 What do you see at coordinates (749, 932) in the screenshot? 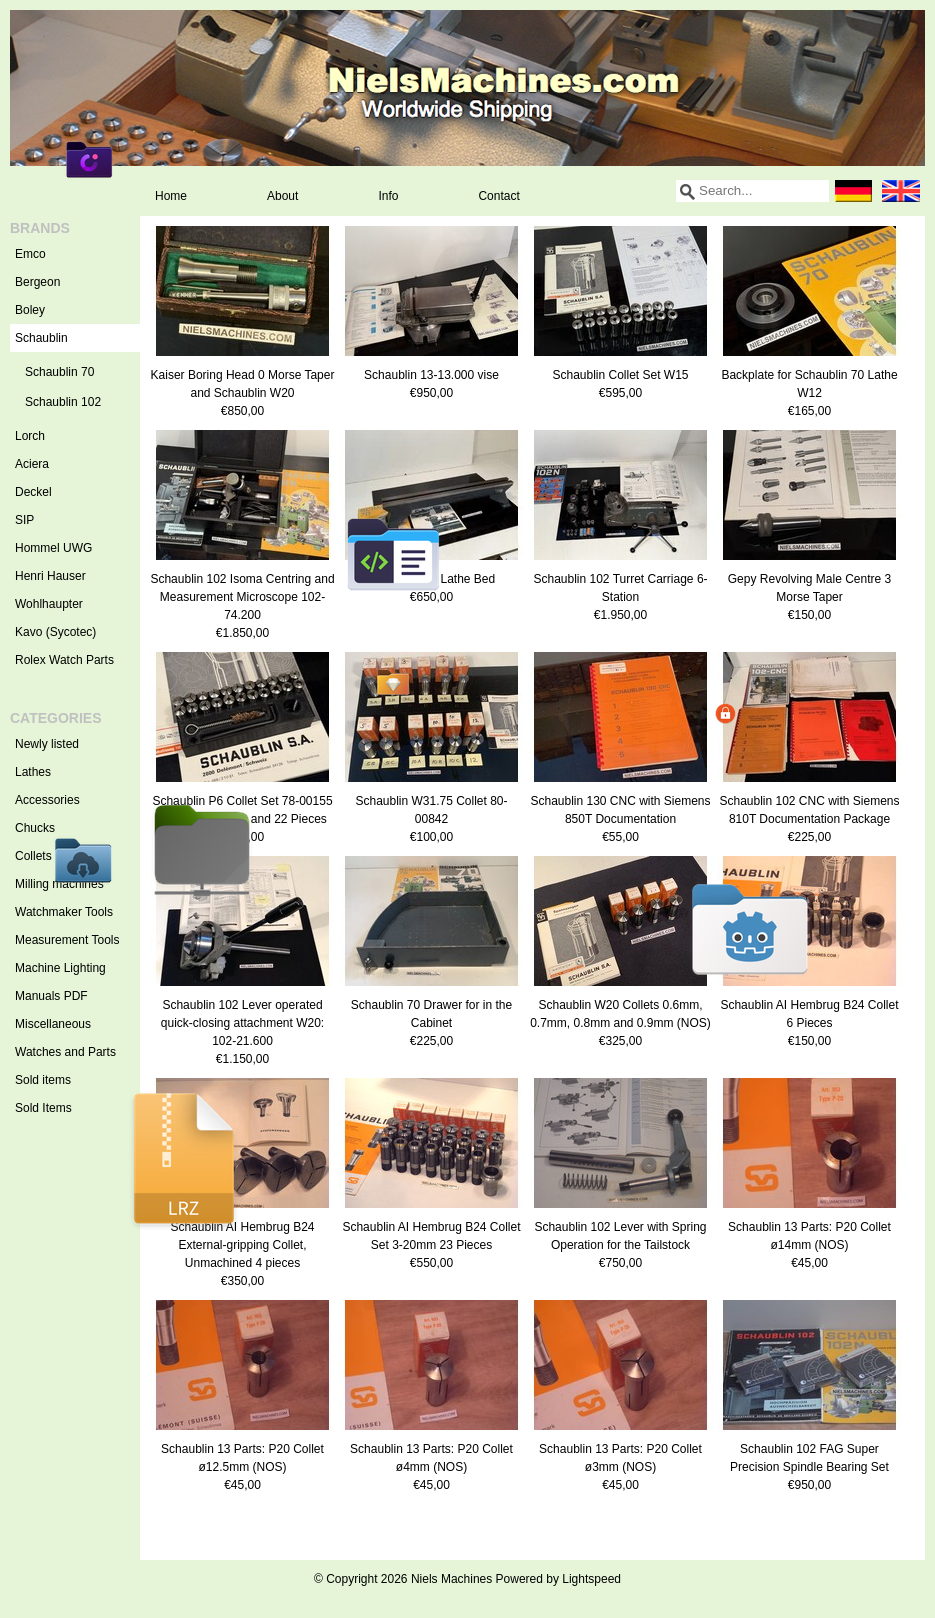
I see `folder containing godot engine project files` at bounding box center [749, 932].